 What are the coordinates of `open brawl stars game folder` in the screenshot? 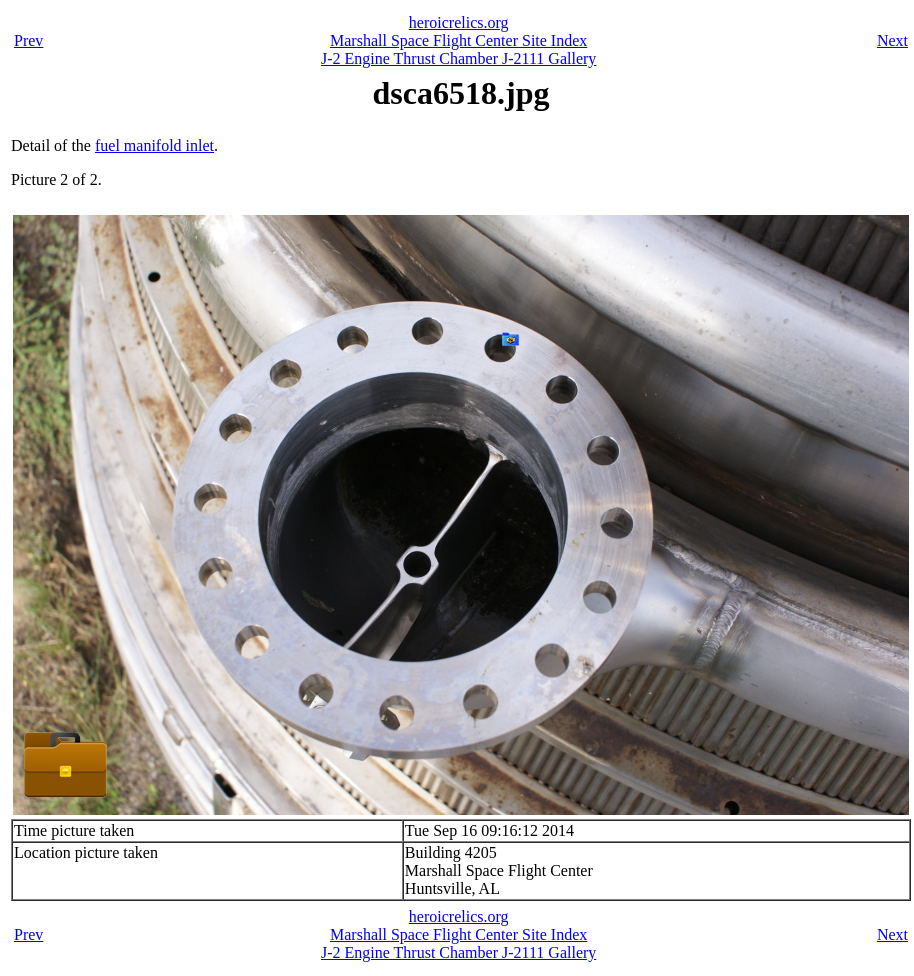 It's located at (510, 339).